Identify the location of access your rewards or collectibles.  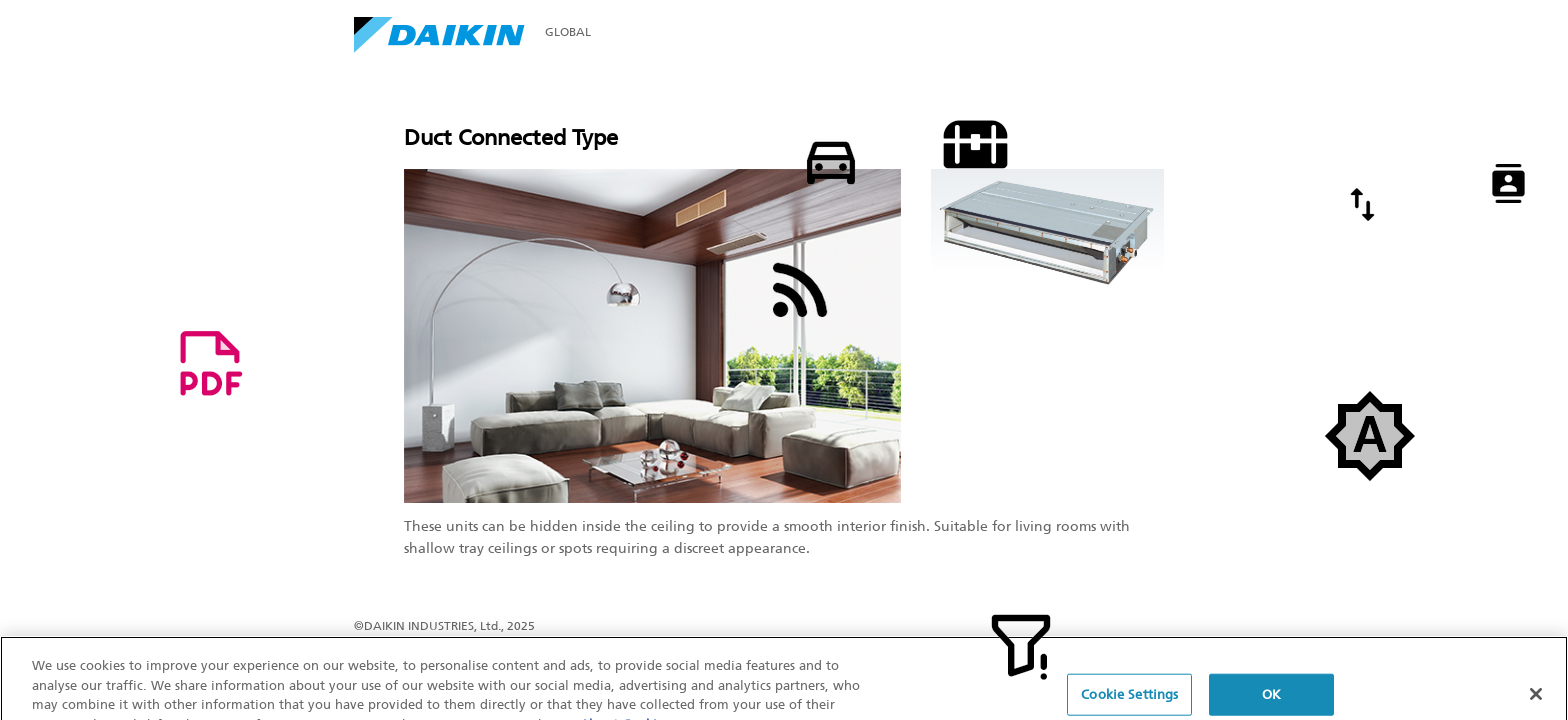
(975, 145).